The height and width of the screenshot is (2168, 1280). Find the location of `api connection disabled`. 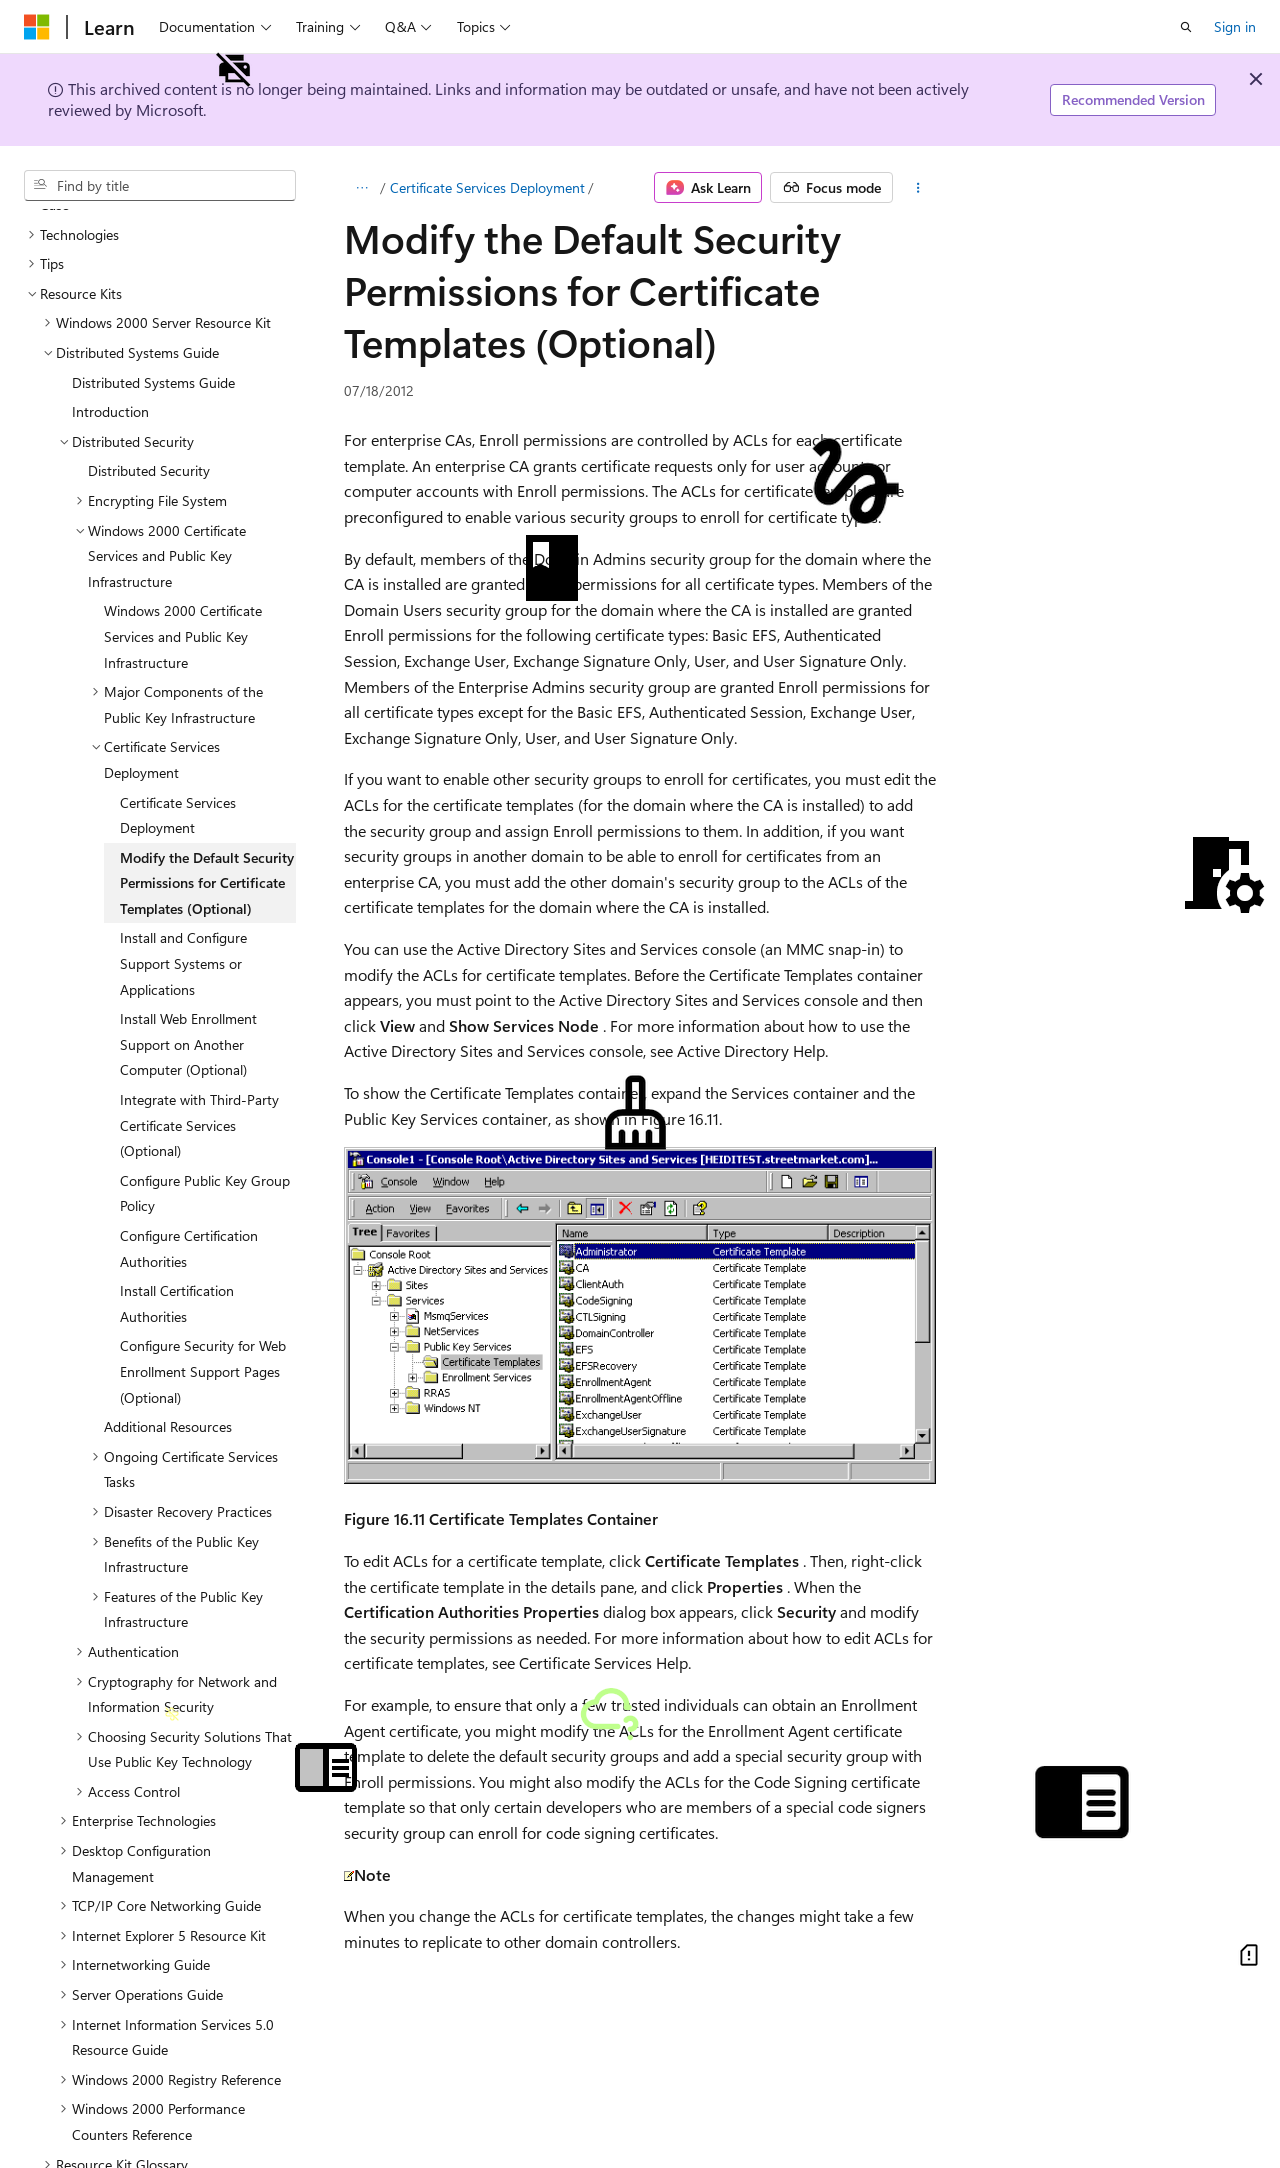

api connection disabled is located at coordinates (172, 1714).